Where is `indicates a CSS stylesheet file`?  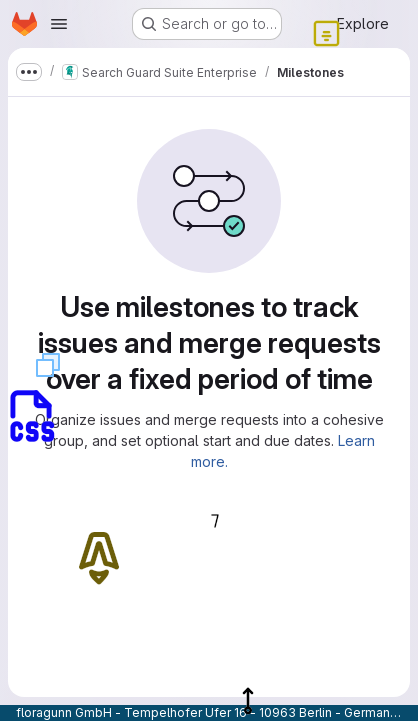
indicates a CSS stylesheet file is located at coordinates (31, 416).